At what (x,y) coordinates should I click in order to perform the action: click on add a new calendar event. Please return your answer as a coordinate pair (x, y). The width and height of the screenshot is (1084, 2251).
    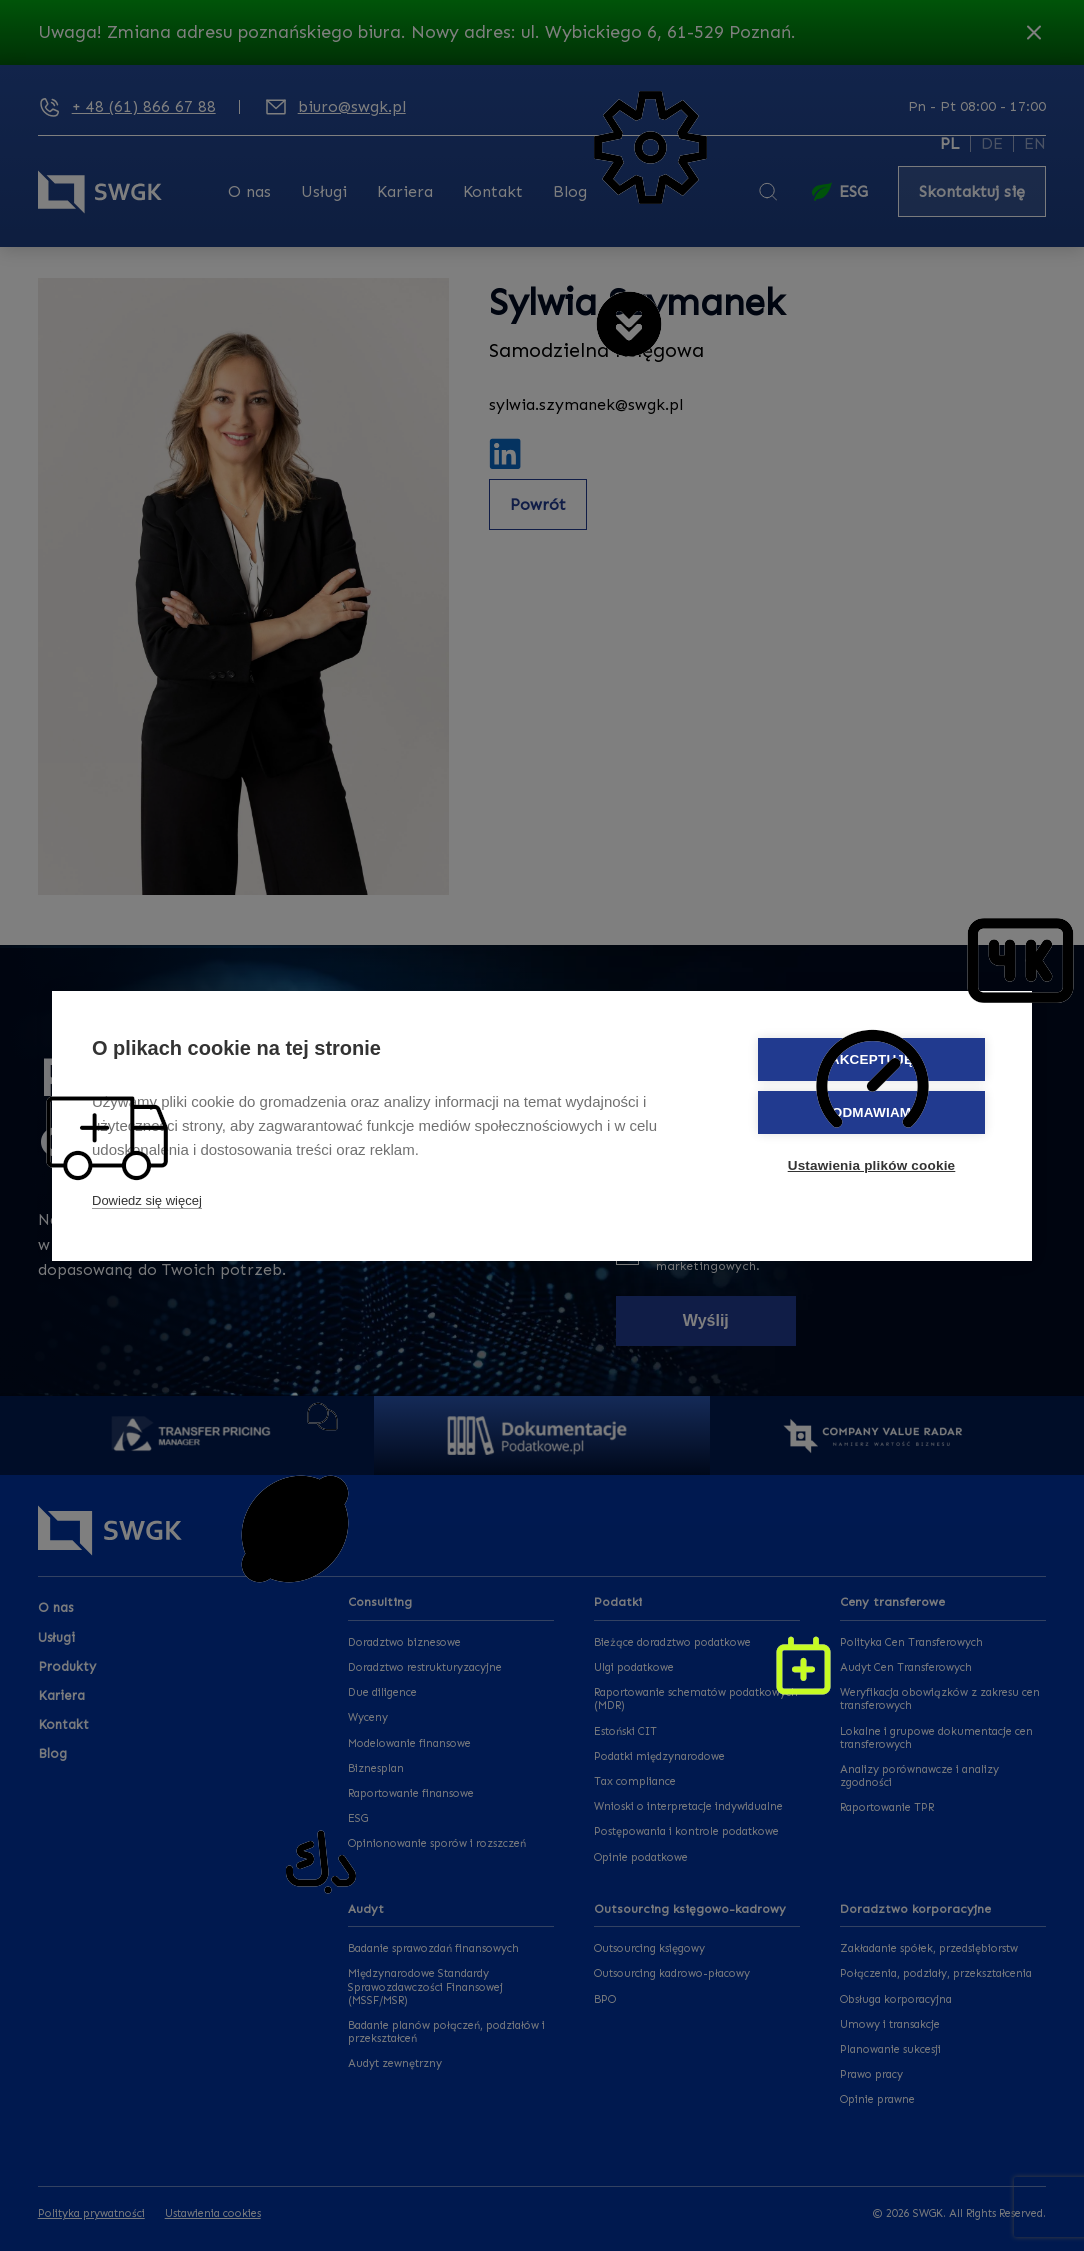
    Looking at the image, I should click on (803, 1667).